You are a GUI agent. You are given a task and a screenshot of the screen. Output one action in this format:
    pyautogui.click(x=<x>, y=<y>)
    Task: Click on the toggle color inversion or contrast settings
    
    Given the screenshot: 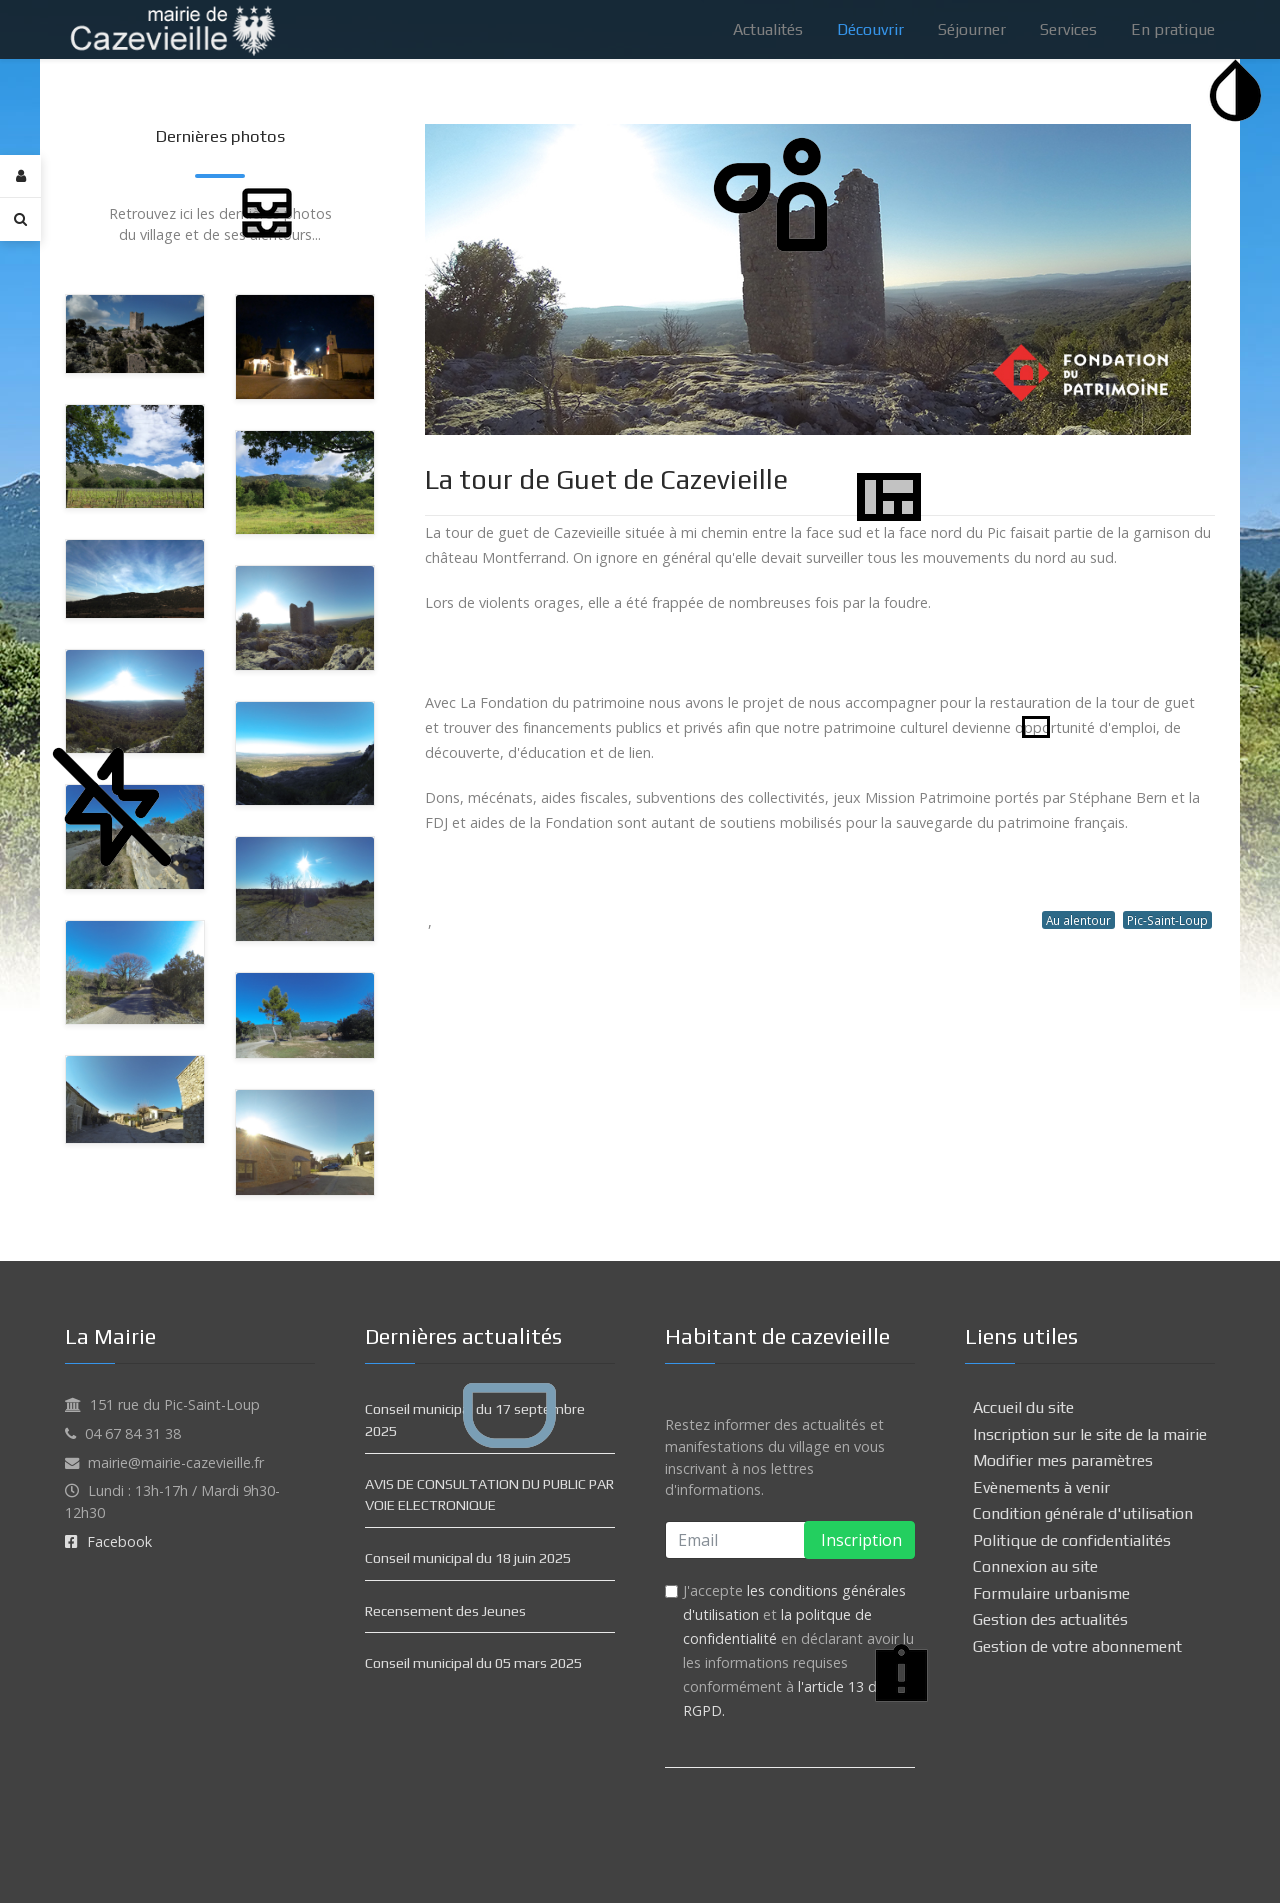 What is the action you would take?
    pyautogui.click(x=1235, y=90)
    